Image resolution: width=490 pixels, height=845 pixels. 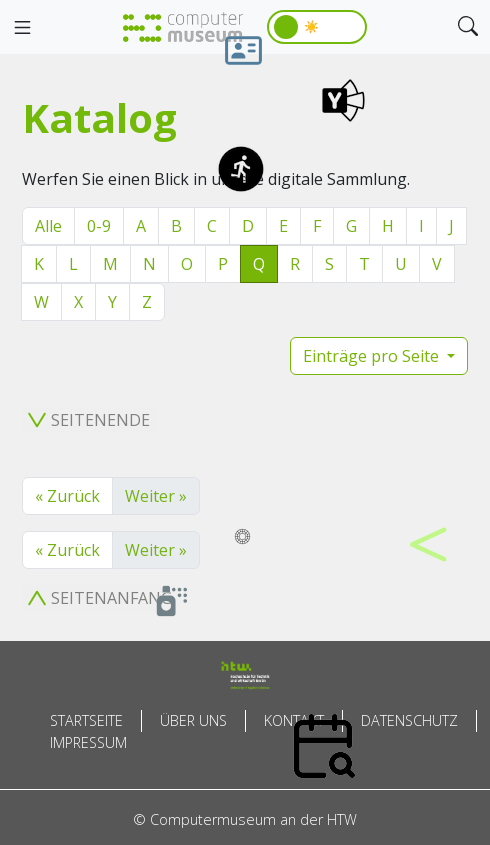 What do you see at coordinates (429, 544) in the screenshot?
I see `navigate back to the previous screen` at bounding box center [429, 544].